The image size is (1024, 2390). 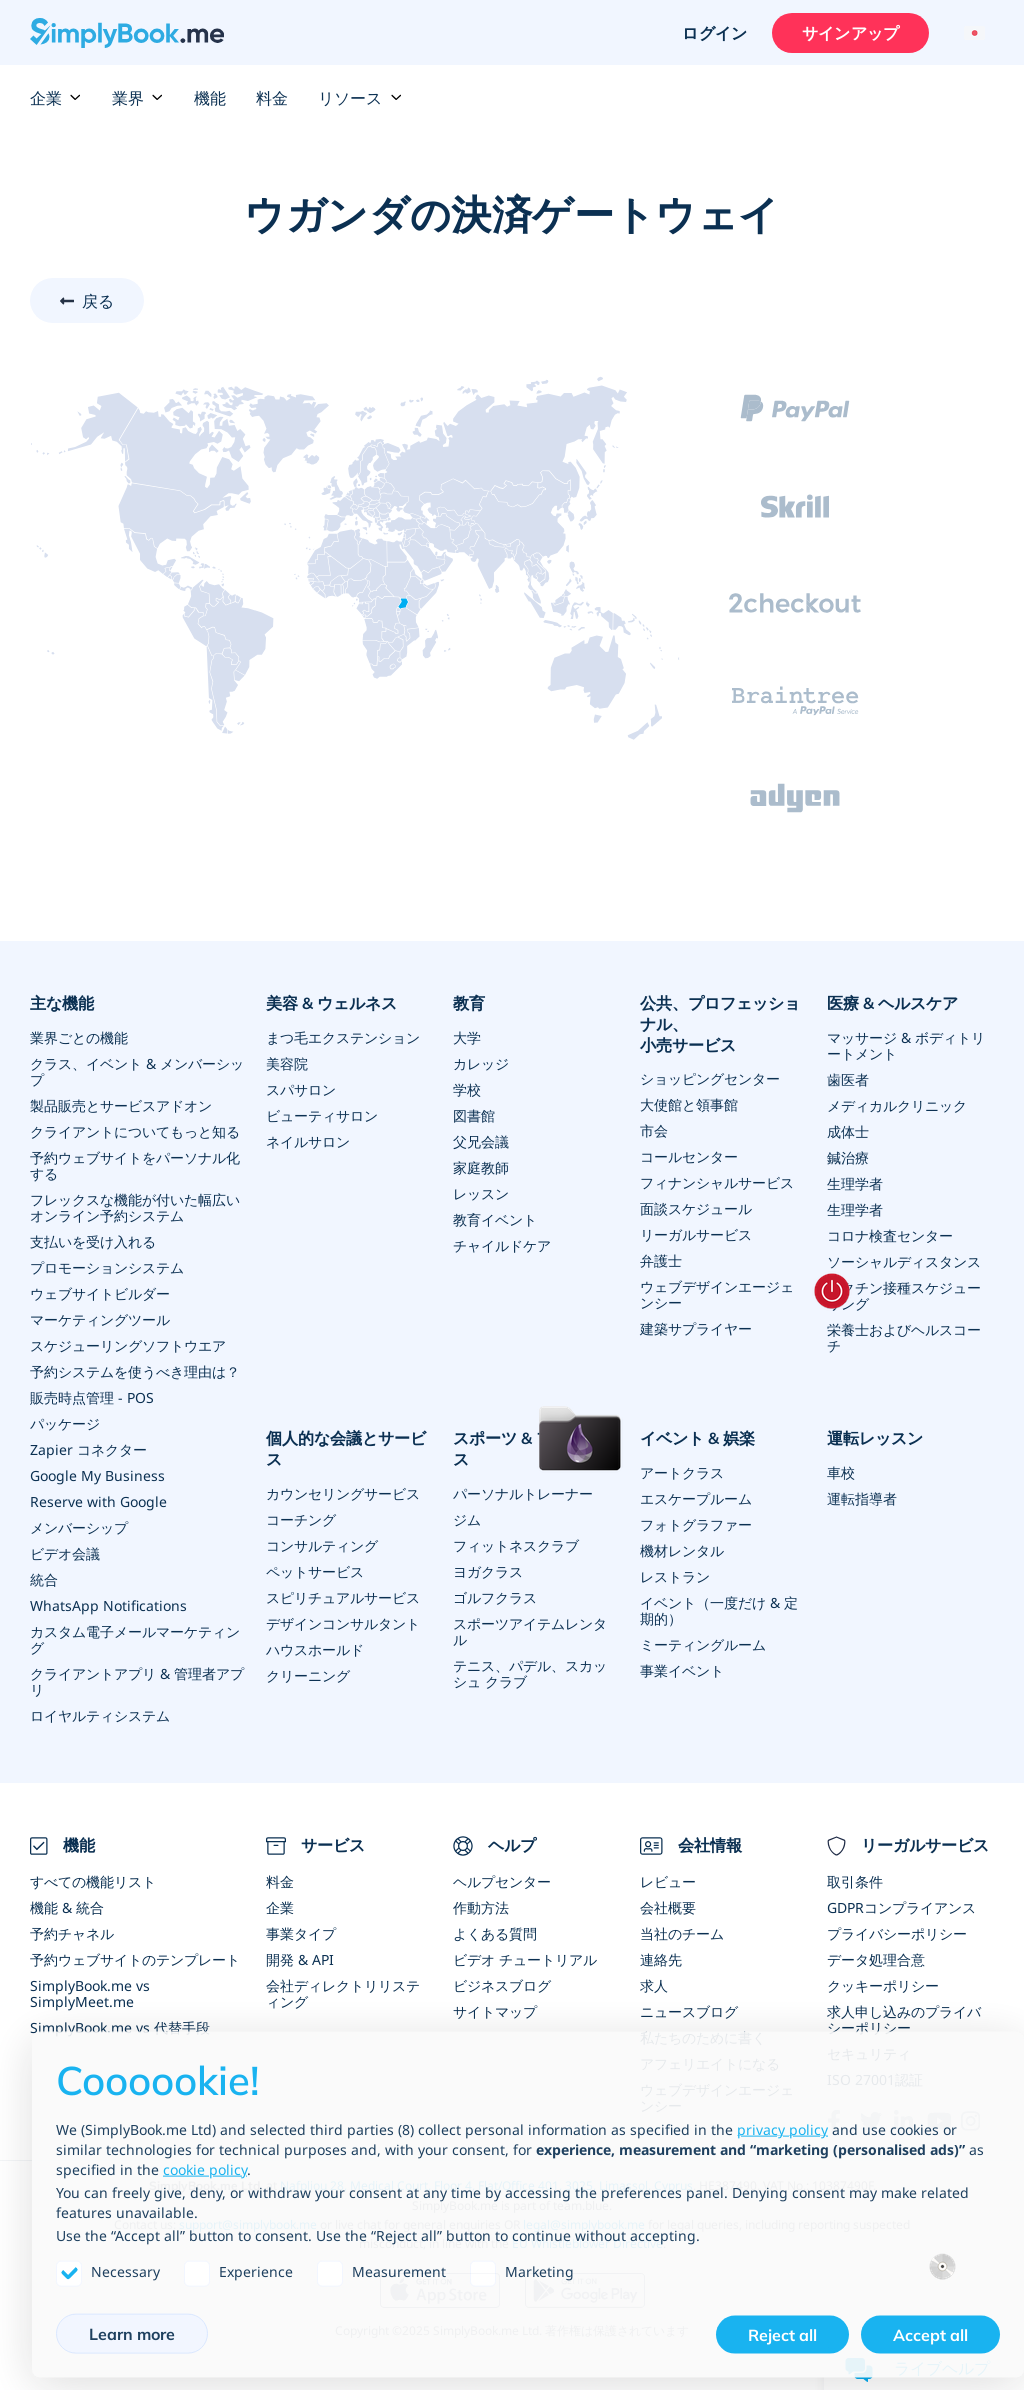 I want to click on folder containing elixir programming language projects, so click(x=579, y=1440).